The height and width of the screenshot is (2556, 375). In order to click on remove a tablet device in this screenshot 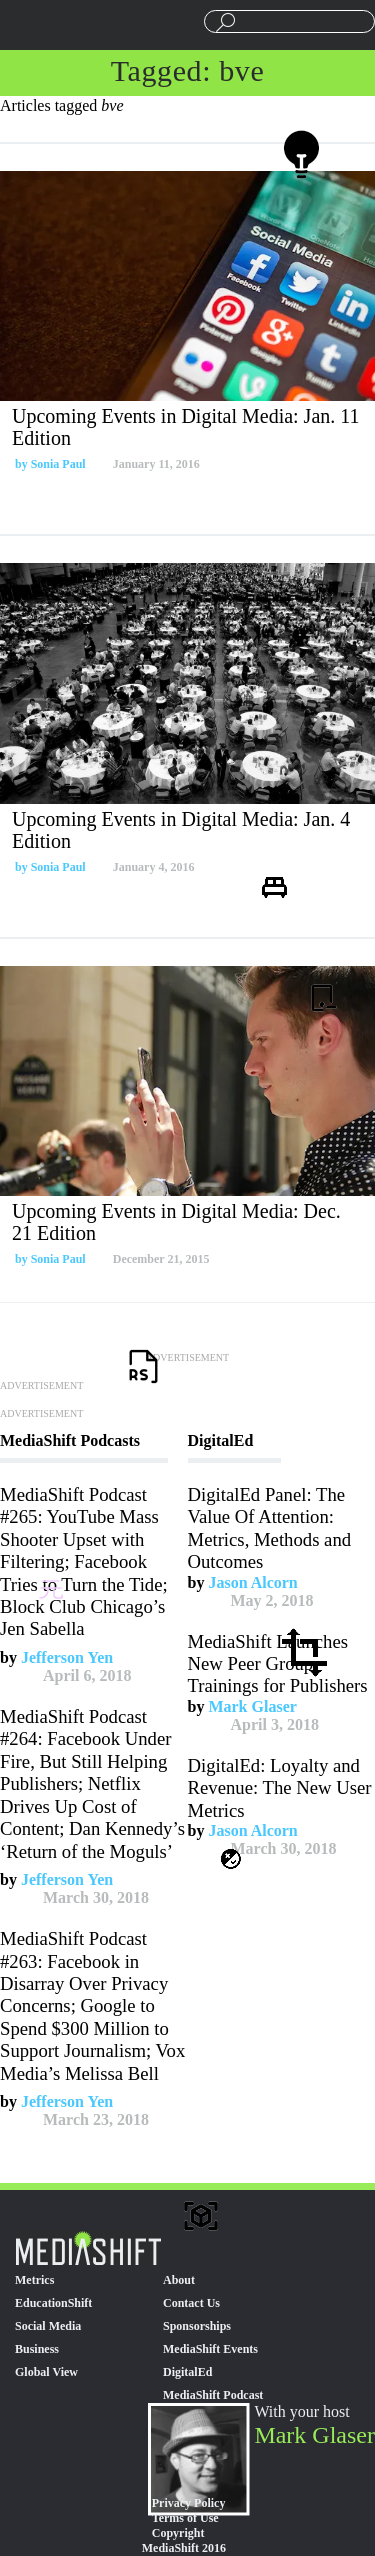, I will do `click(322, 998)`.